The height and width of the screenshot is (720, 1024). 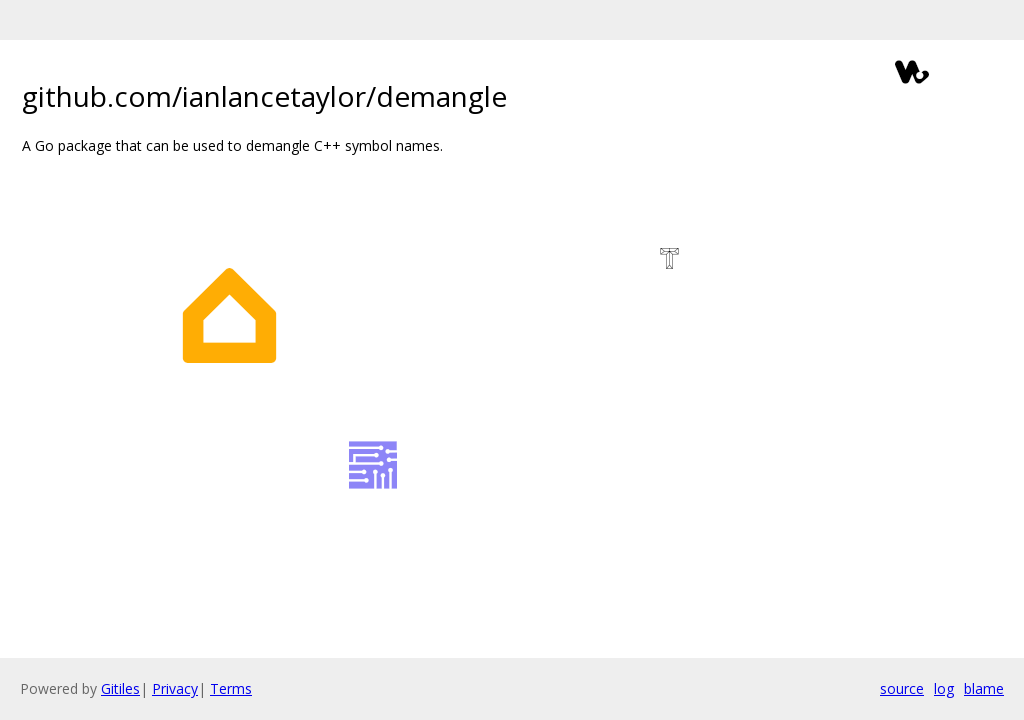 What do you see at coordinates (669, 258) in the screenshot?
I see `visit talenthouse website or app` at bounding box center [669, 258].